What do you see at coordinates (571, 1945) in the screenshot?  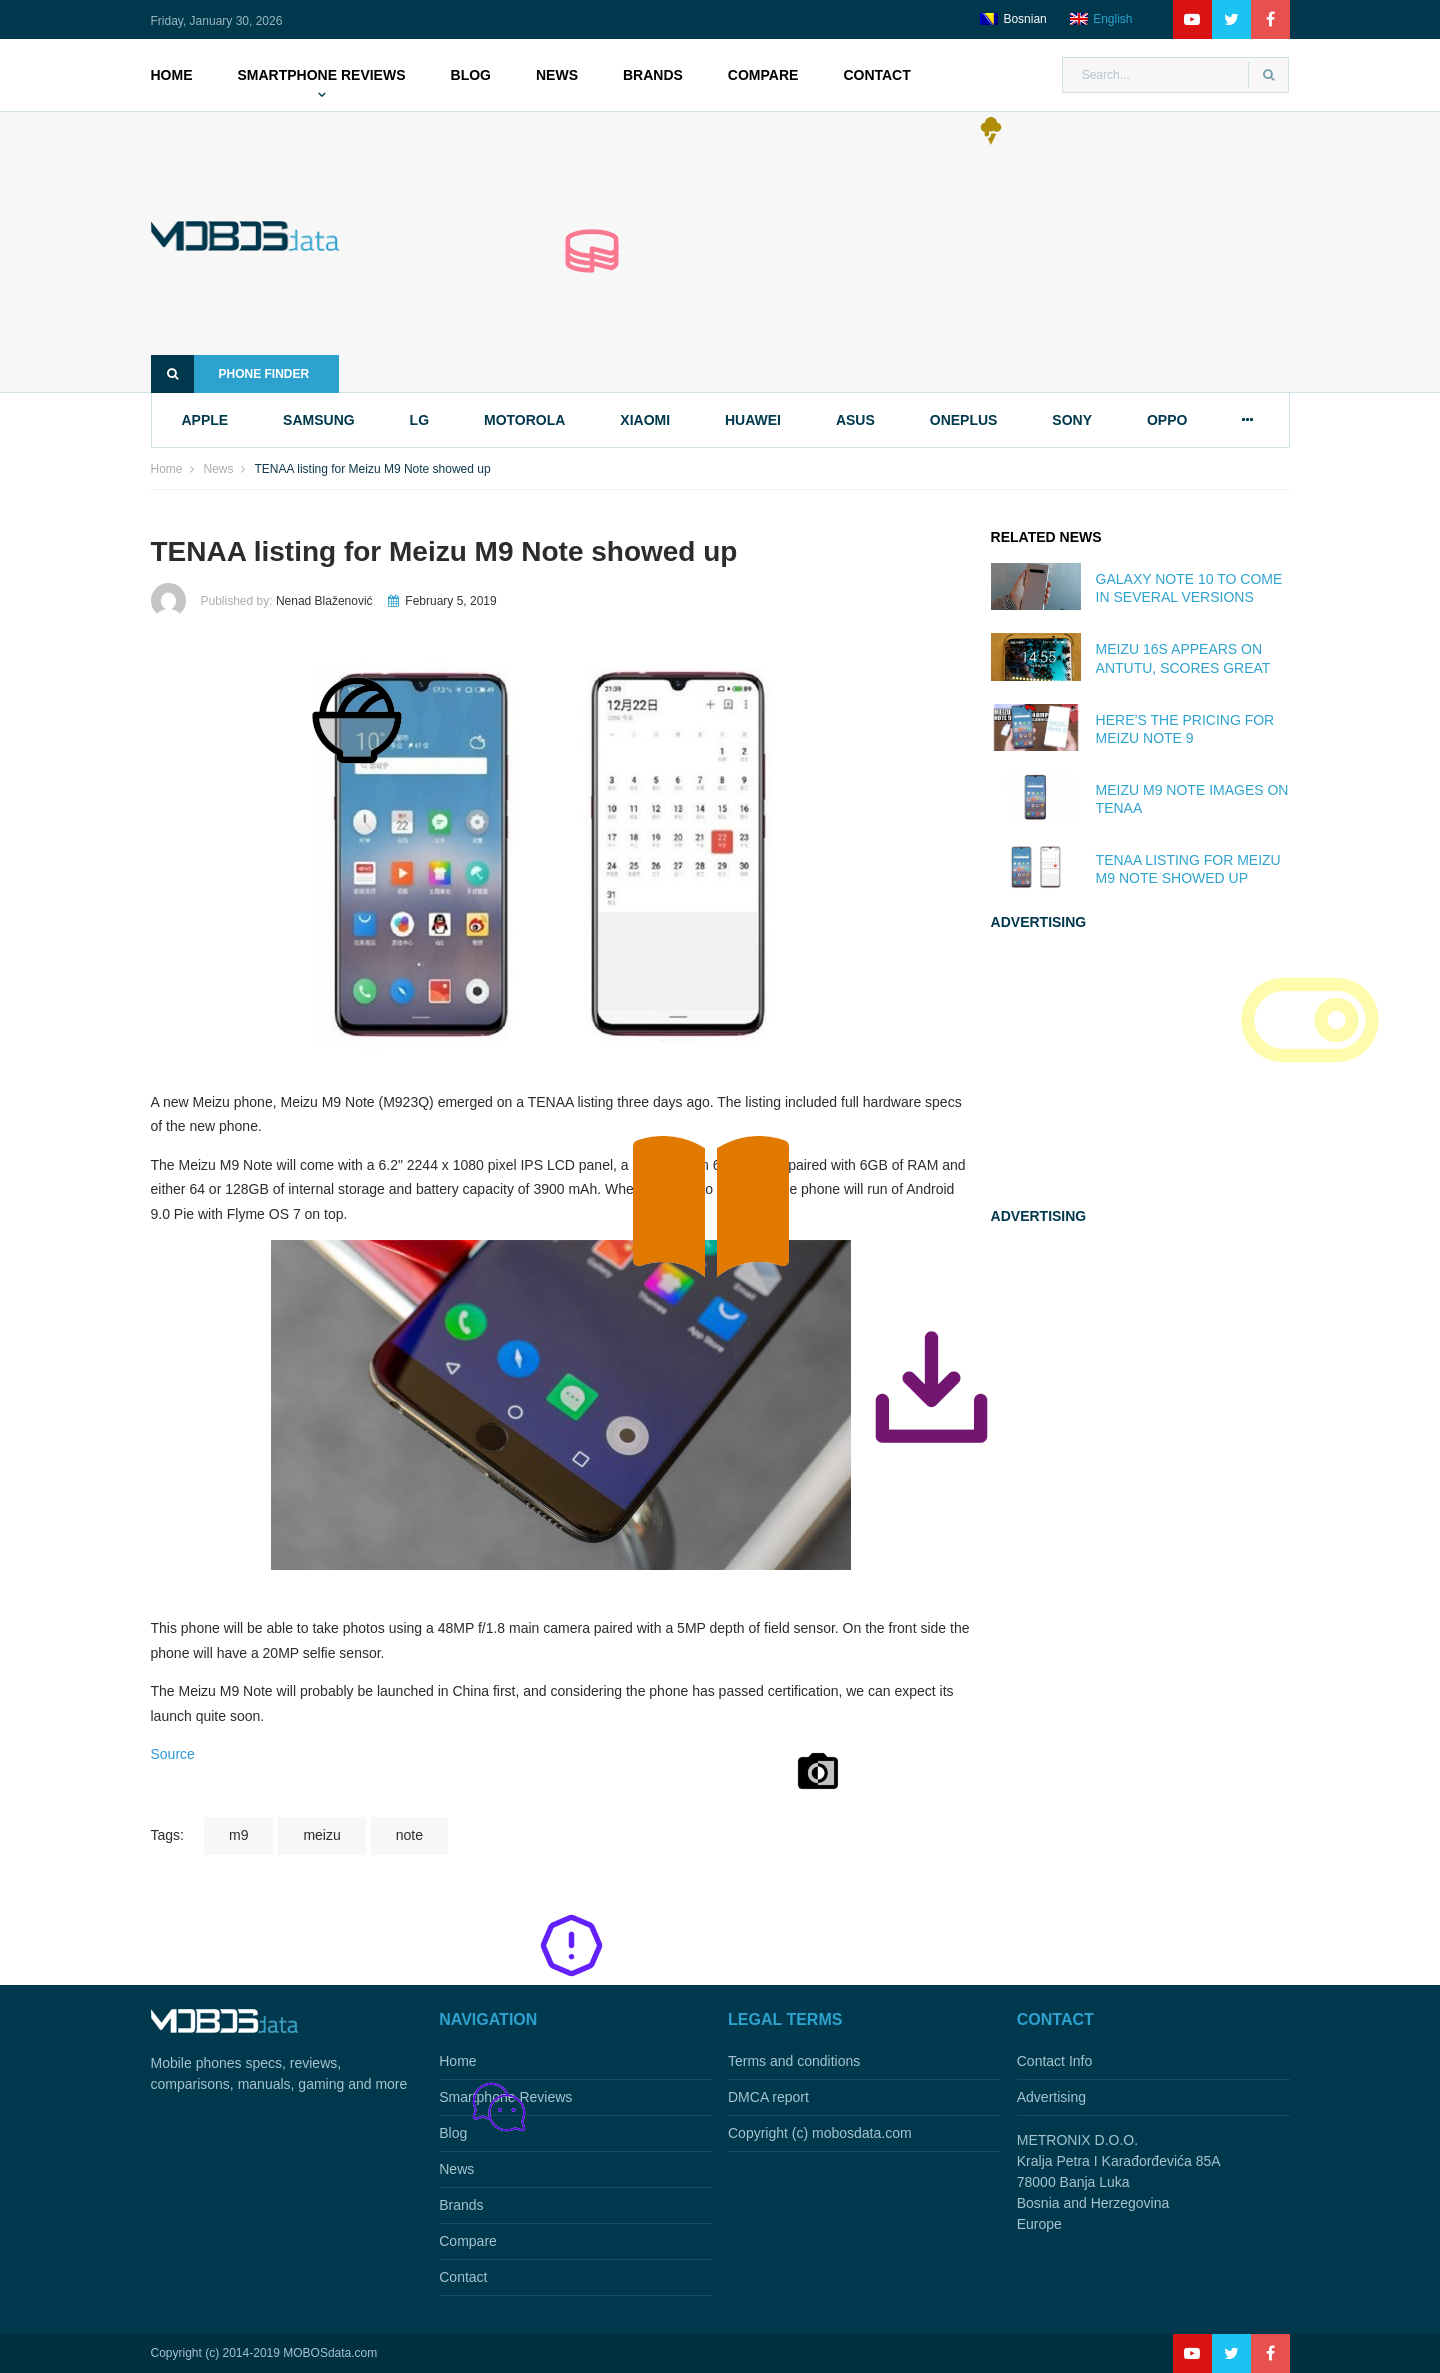 I see `indicates a critical error or warning` at bounding box center [571, 1945].